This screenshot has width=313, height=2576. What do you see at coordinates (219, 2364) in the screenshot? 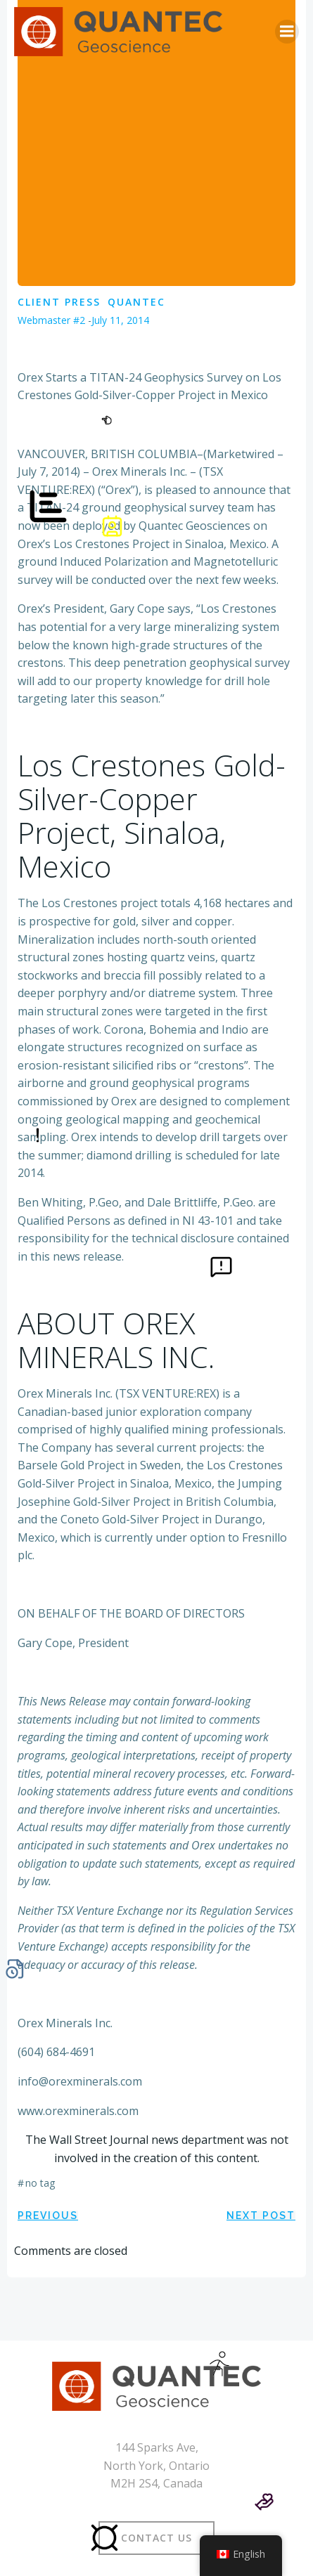
I see `indicates walking directions or pedestrian route` at bounding box center [219, 2364].